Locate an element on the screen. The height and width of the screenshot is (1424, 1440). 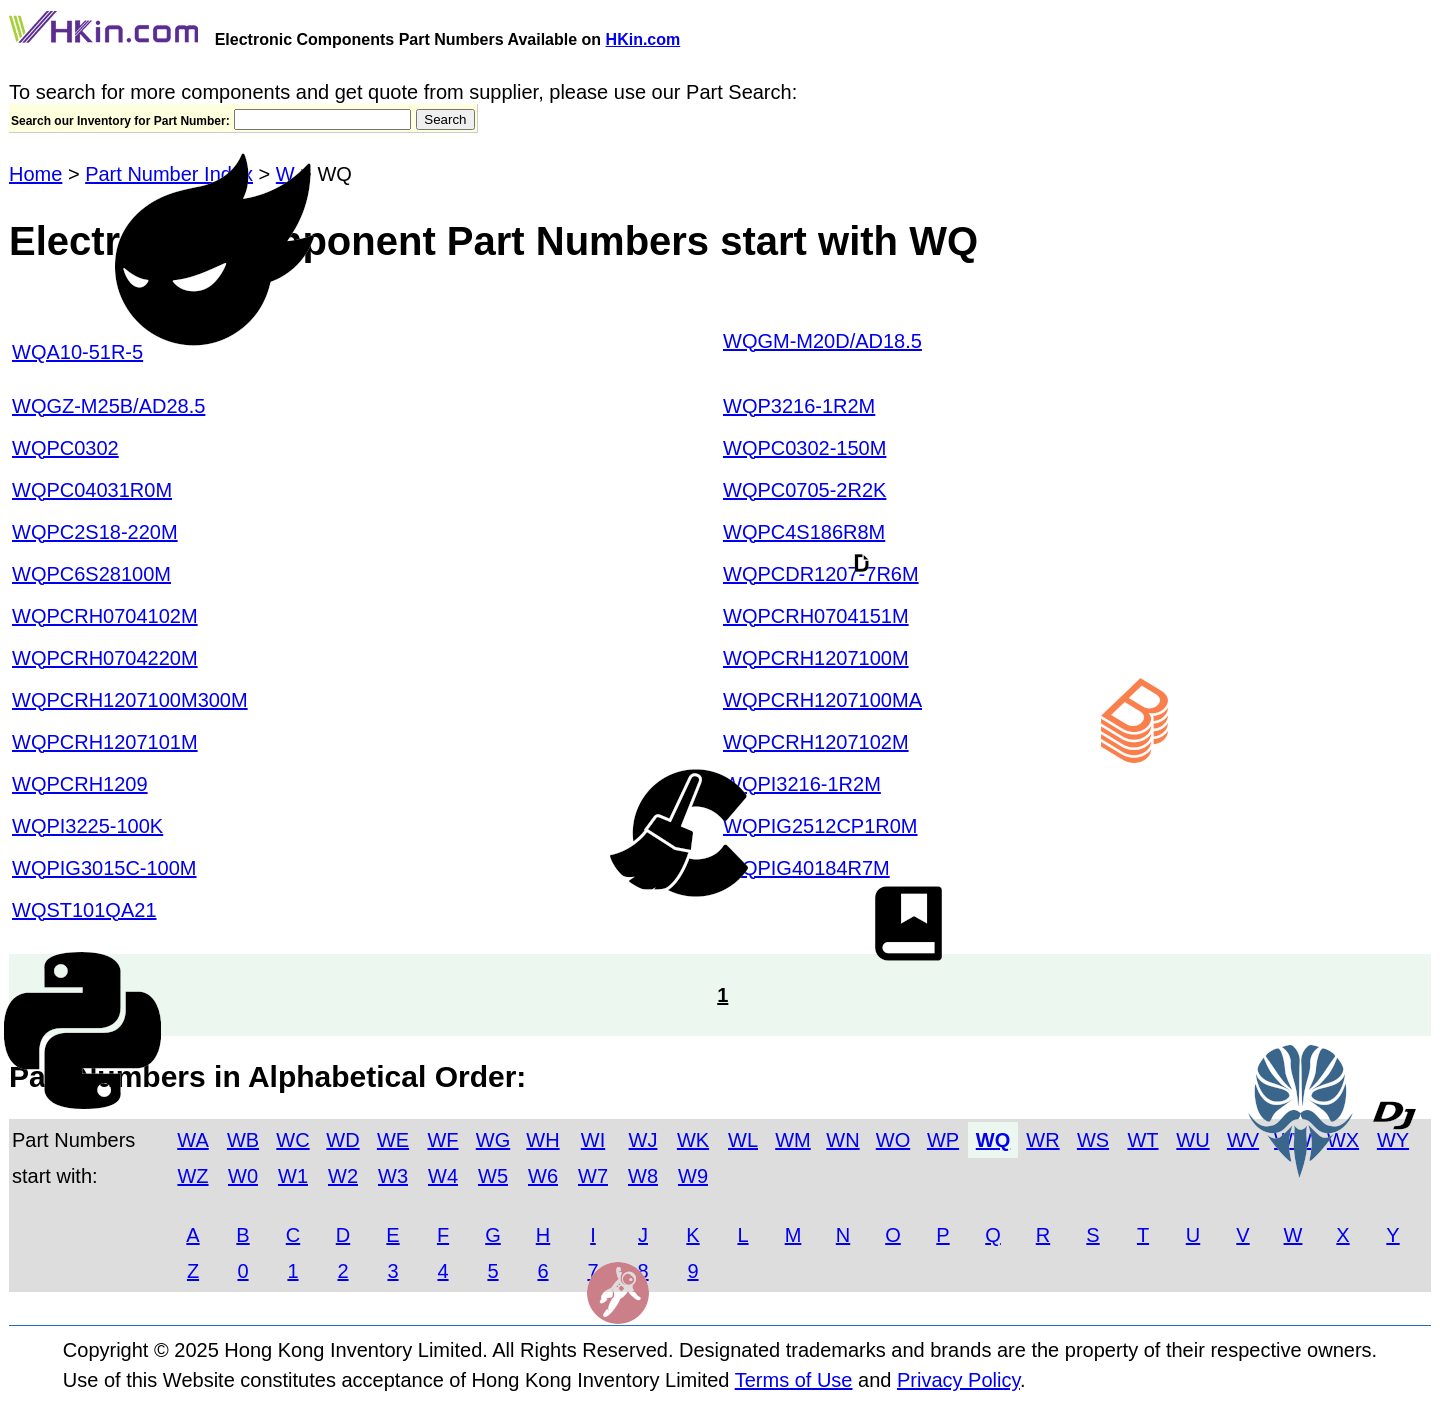
python programming language logo is located at coordinates (82, 1030).